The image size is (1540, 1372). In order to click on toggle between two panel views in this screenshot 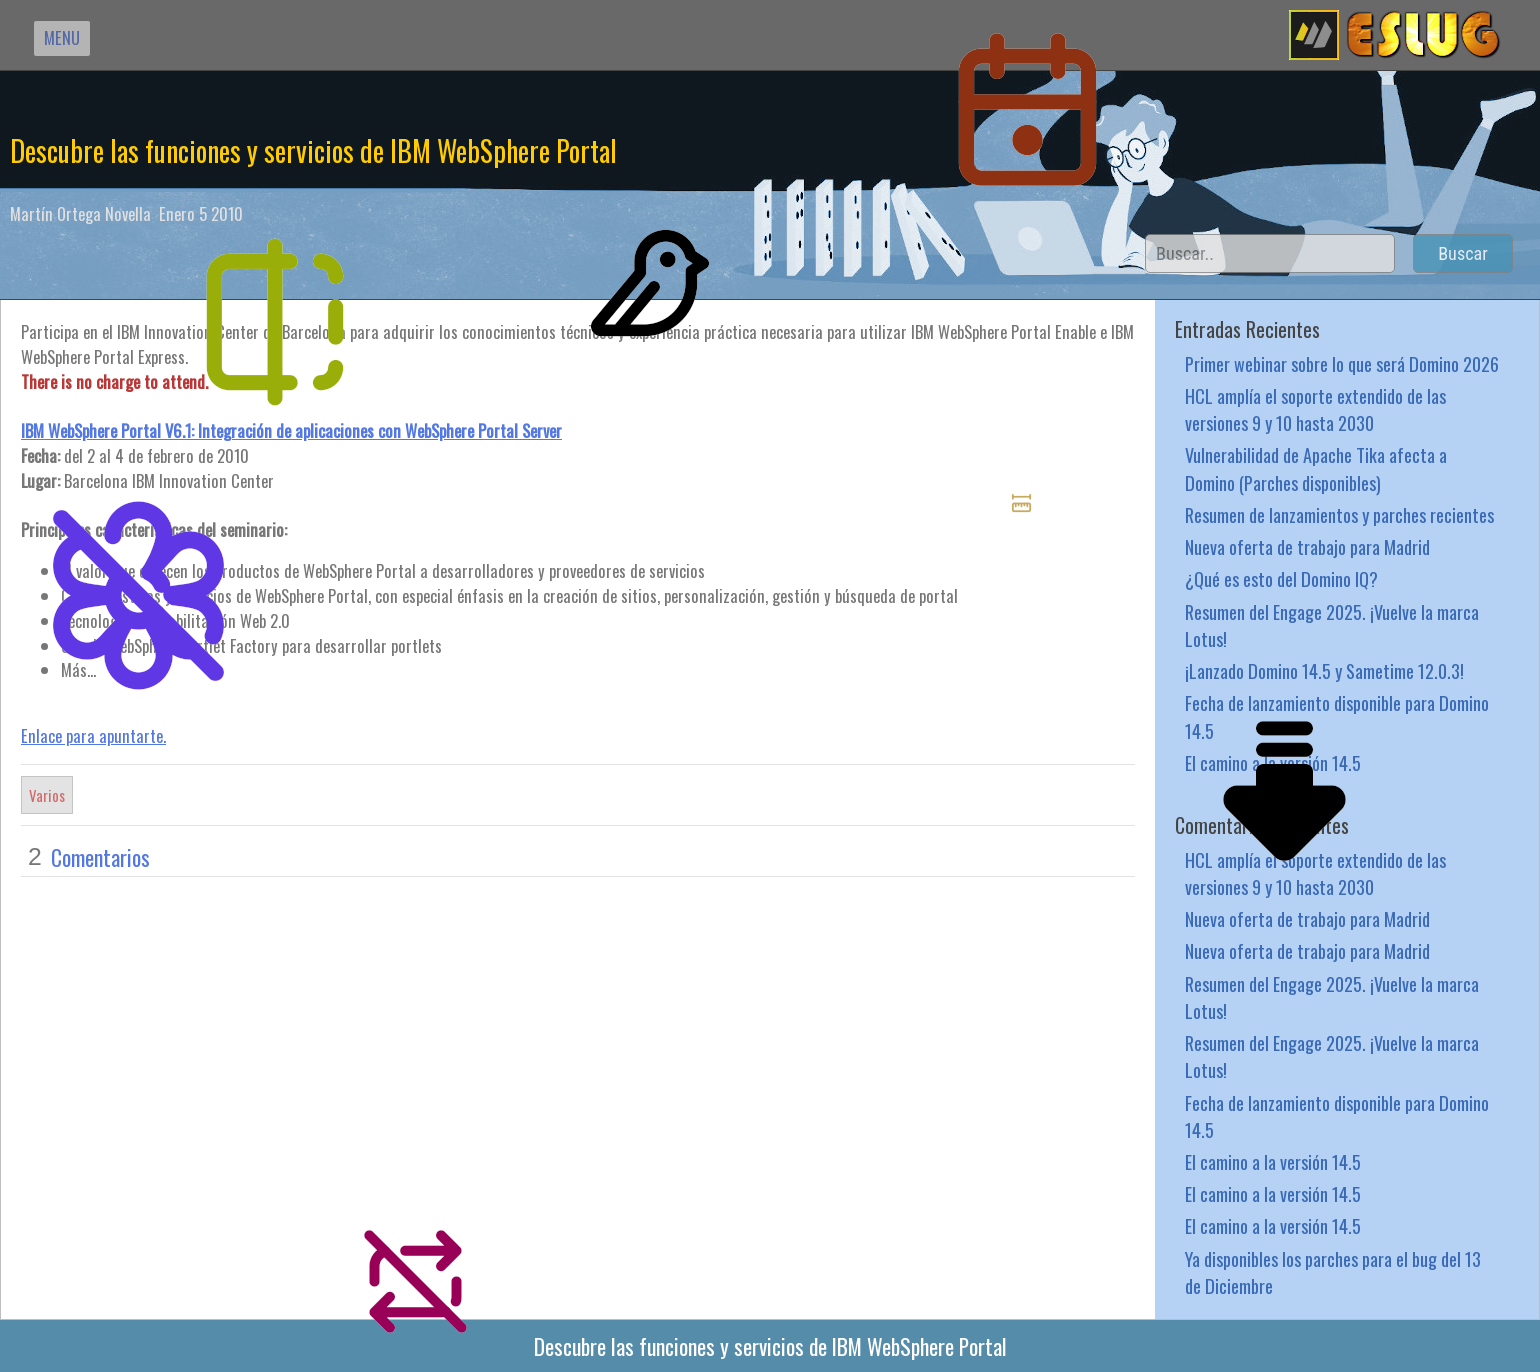, I will do `click(275, 322)`.